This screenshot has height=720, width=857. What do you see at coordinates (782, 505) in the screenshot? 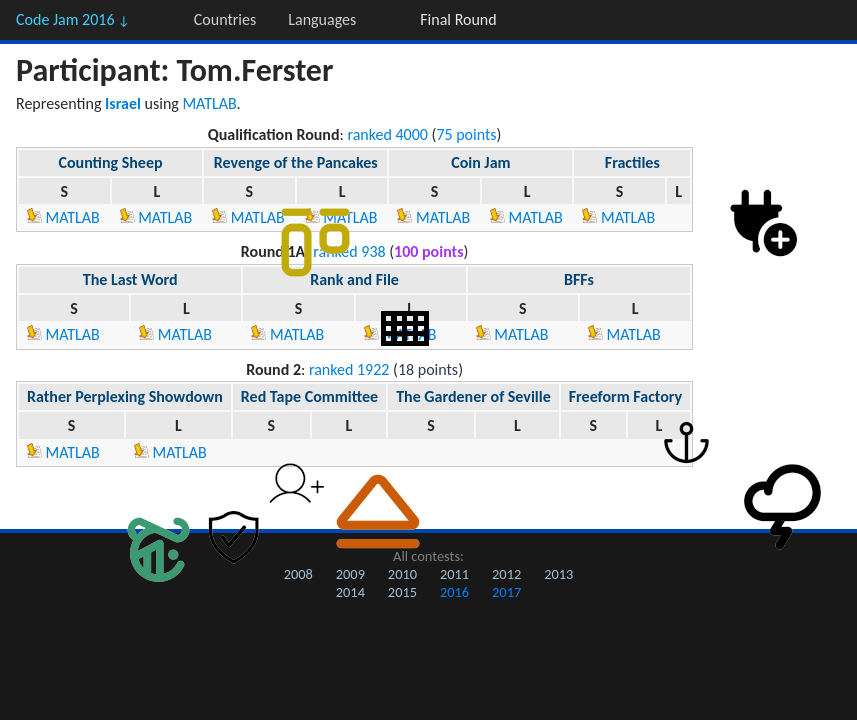
I see `indicates thunderstorm or severe weather conditions` at bounding box center [782, 505].